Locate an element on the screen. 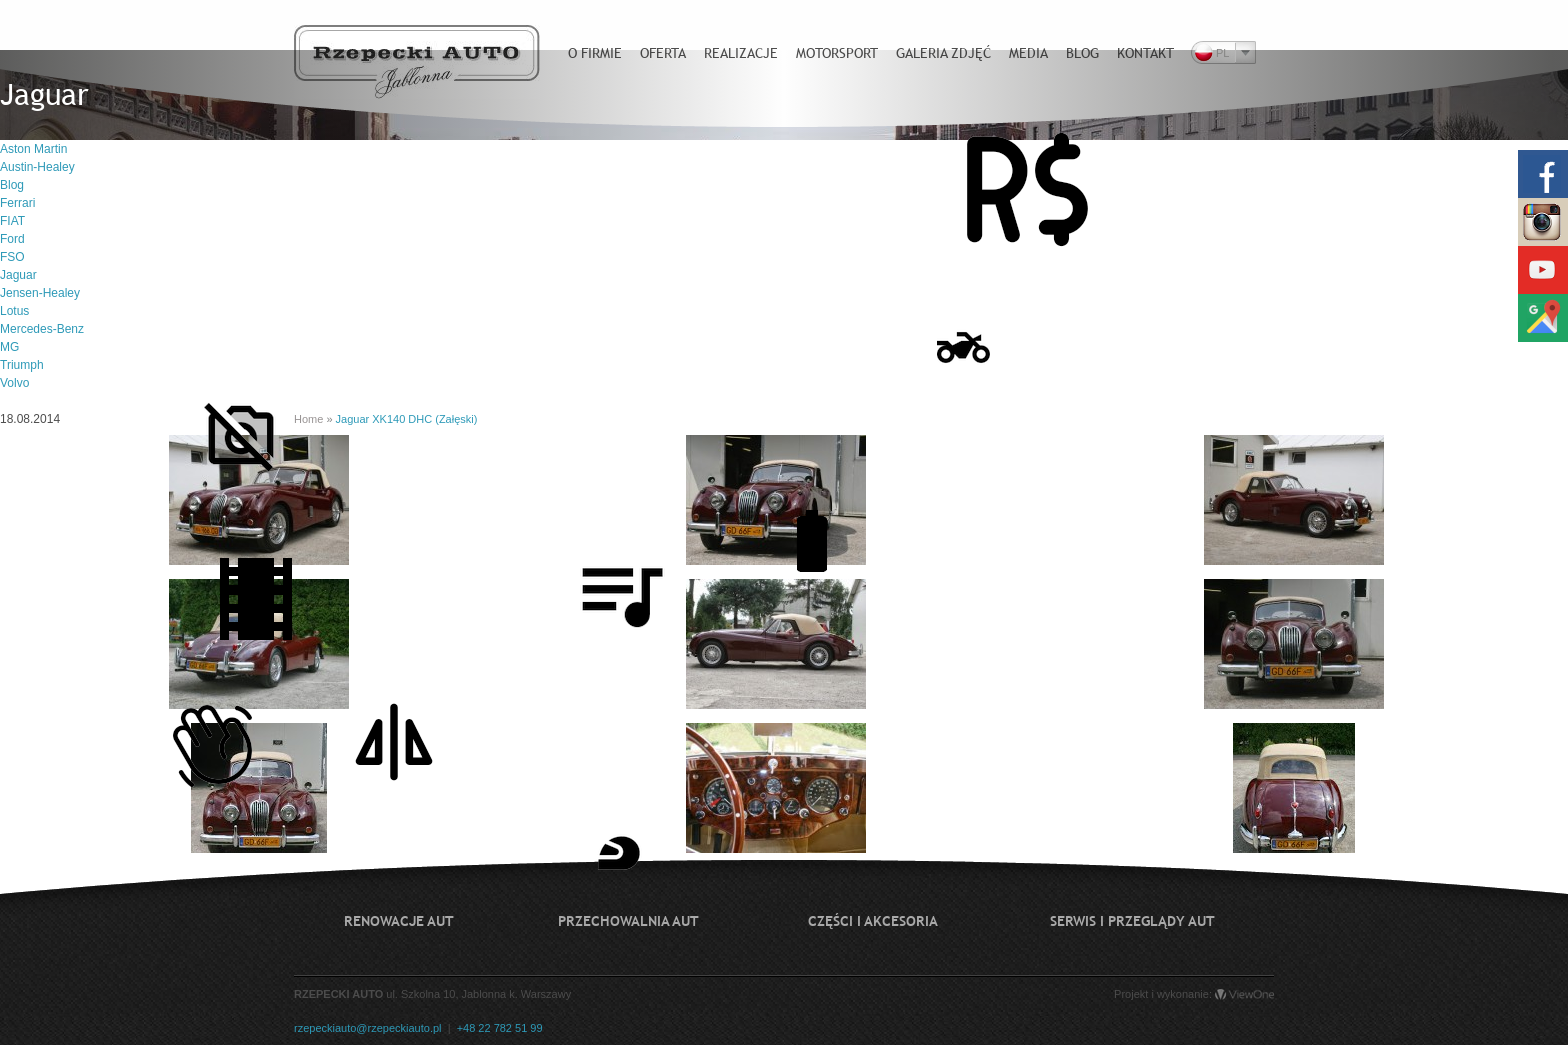  view music queue or playlist is located at coordinates (620, 593).